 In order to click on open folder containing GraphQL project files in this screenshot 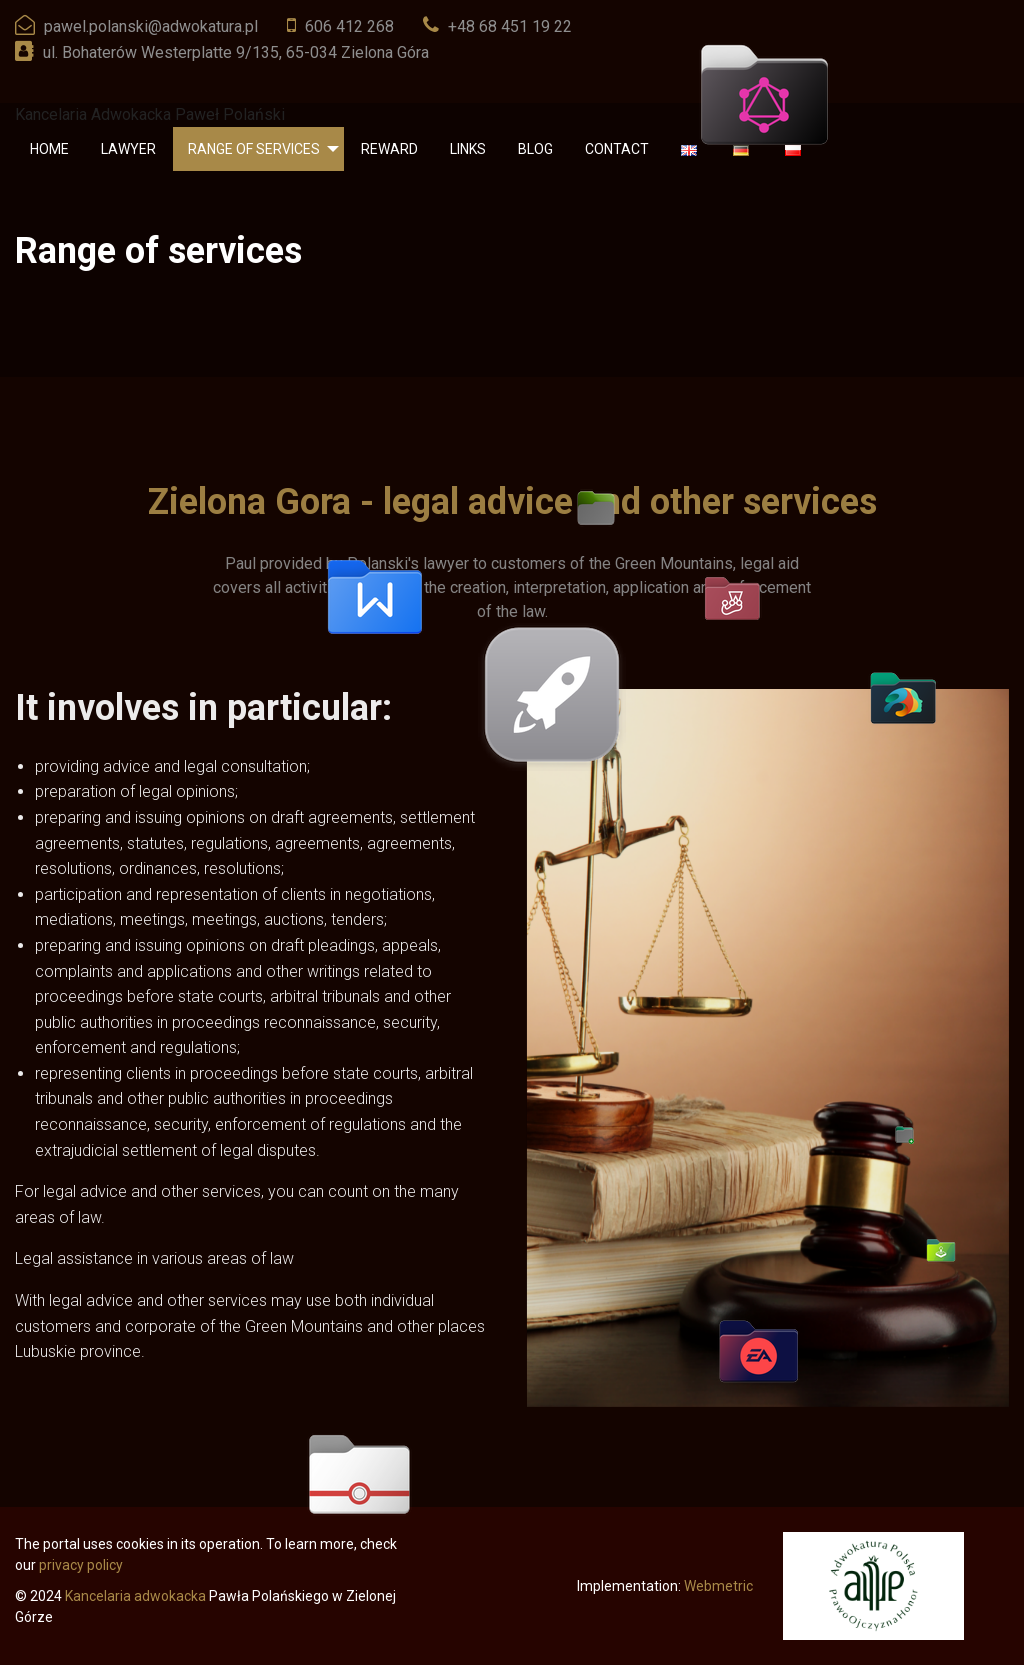, I will do `click(764, 98)`.